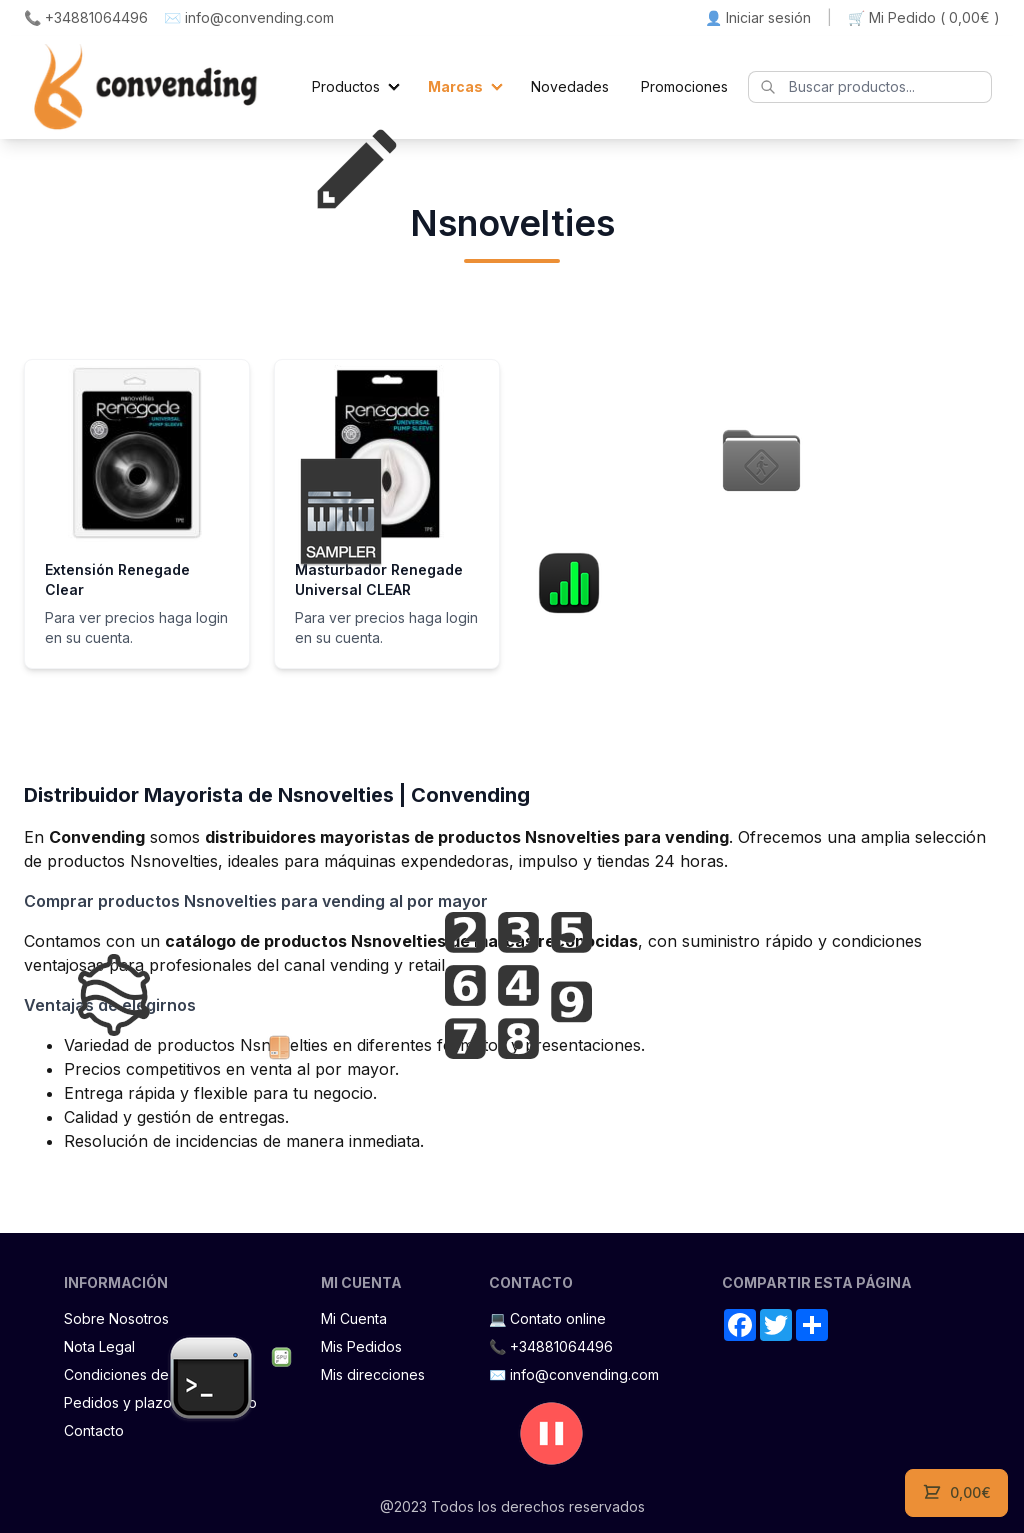  Describe the element at coordinates (518, 985) in the screenshot. I see `launch taquin sliding puzzle game` at that location.